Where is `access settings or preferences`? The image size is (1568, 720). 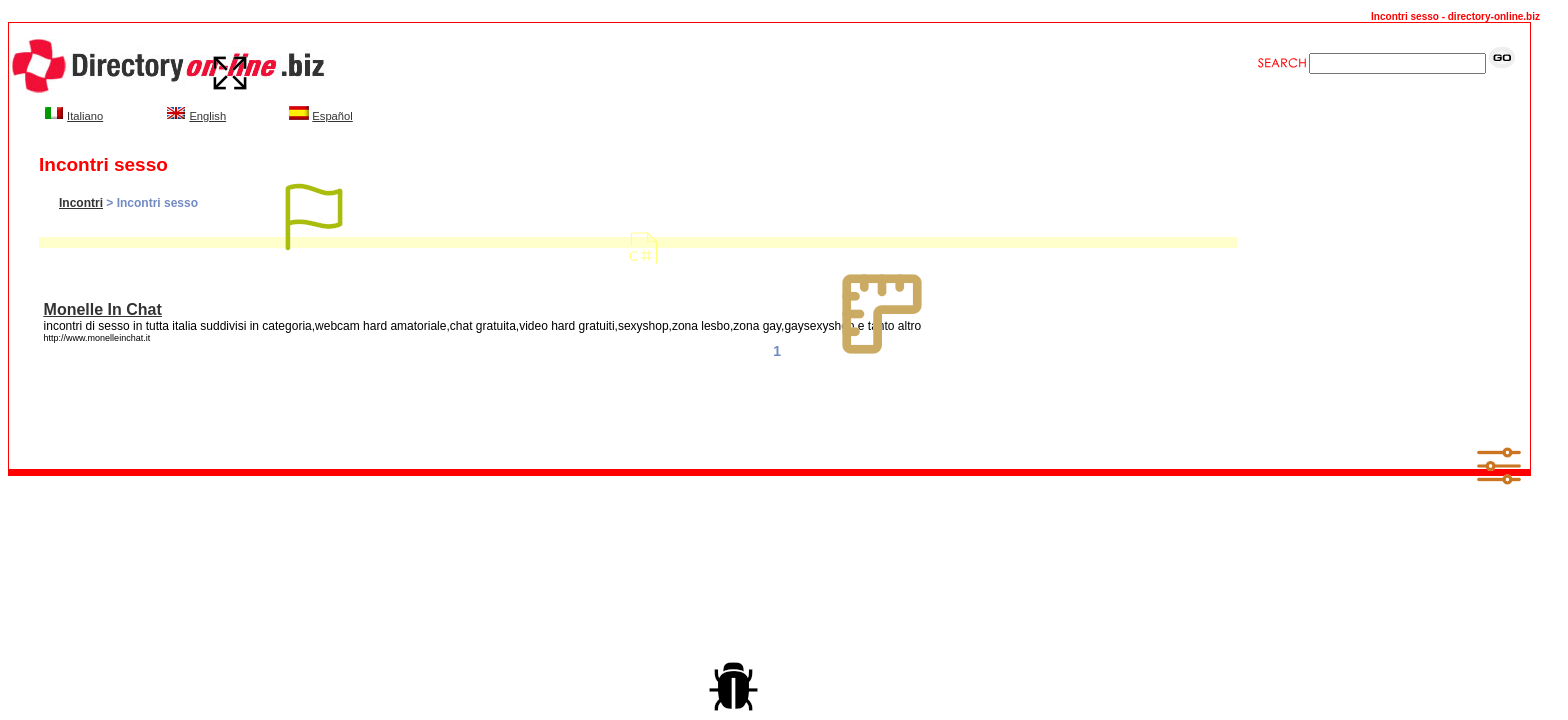
access settings or preferences is located at coordinates (1499, 466).